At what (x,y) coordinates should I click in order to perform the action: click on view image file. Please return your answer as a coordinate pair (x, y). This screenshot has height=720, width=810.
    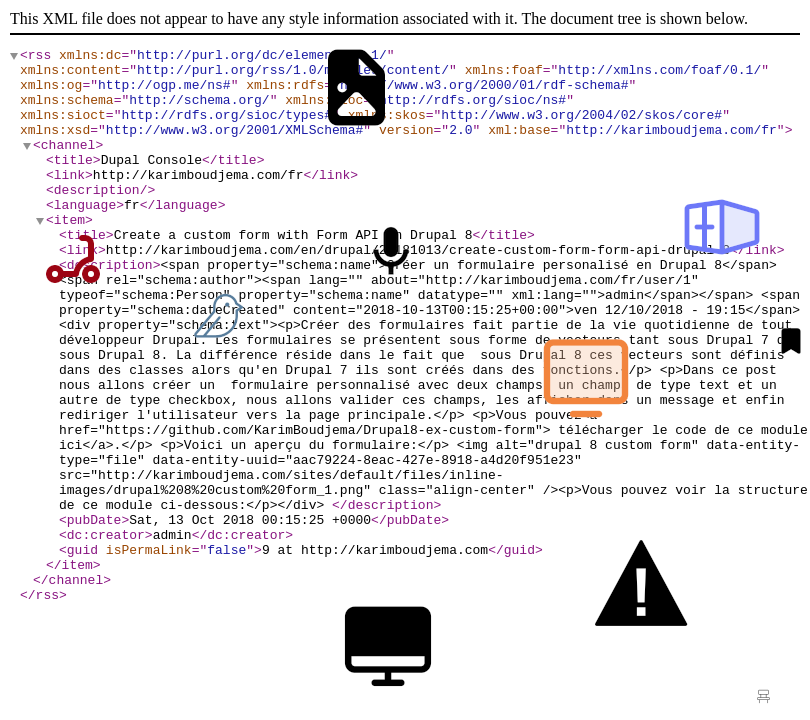
    Looking at the image, I should click on (356, 87).